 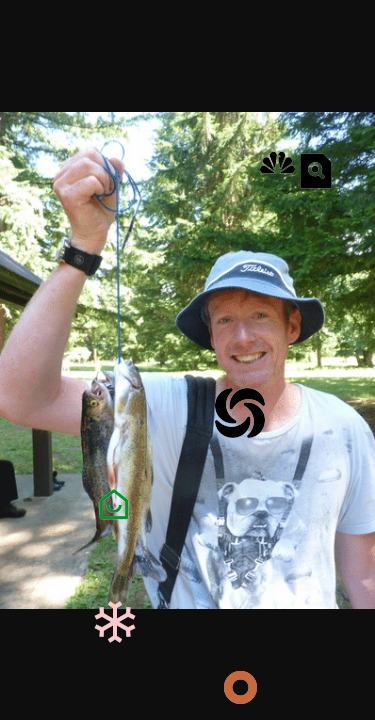 What do you see at coordinates (115, 622) in the screenshot?
I see `activate cooling or air conditioning mode` at bounding box center [115, 622].